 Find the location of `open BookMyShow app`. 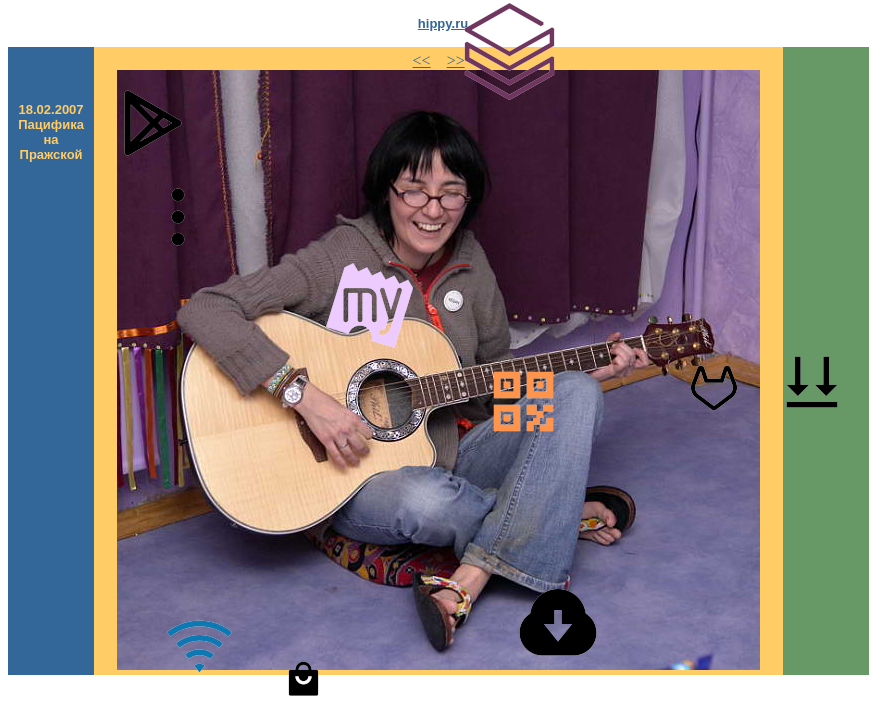

open BookMyShow app is located at coordinates (369, 305).